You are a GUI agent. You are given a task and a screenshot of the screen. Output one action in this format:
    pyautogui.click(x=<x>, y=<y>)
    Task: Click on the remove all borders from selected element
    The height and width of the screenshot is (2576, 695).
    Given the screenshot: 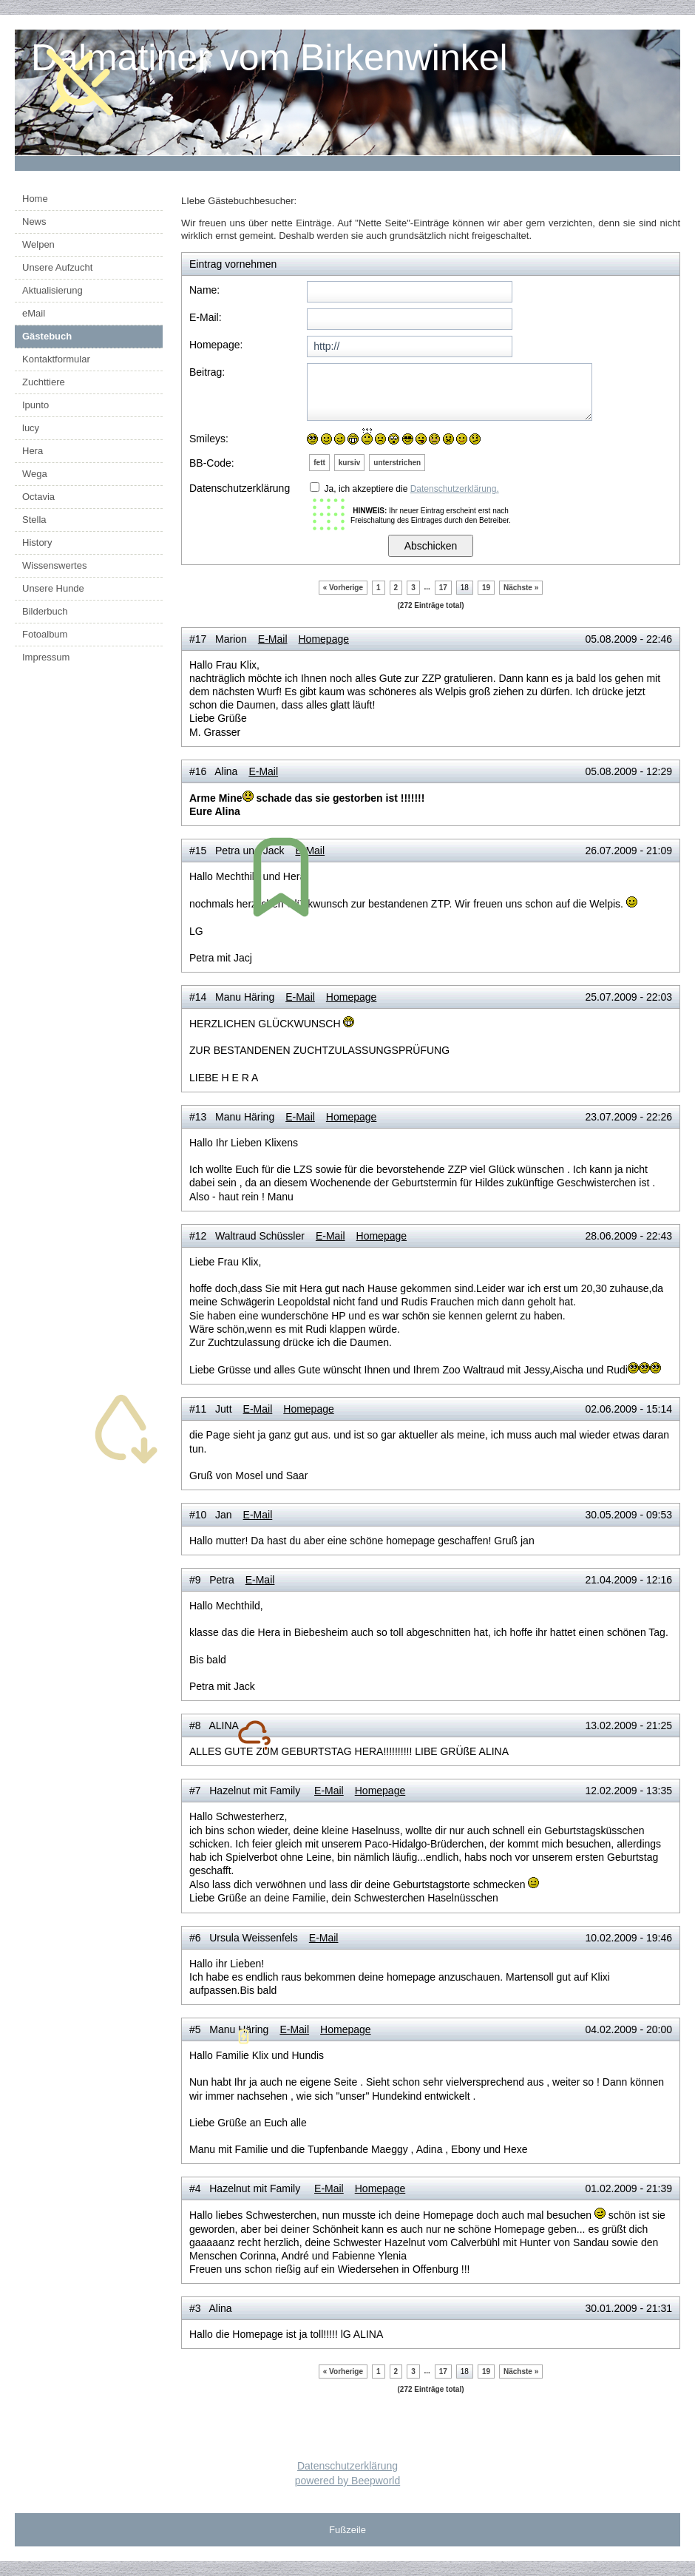 What is the action you would take?
    pyautogui.click(x=328, y=514)
    